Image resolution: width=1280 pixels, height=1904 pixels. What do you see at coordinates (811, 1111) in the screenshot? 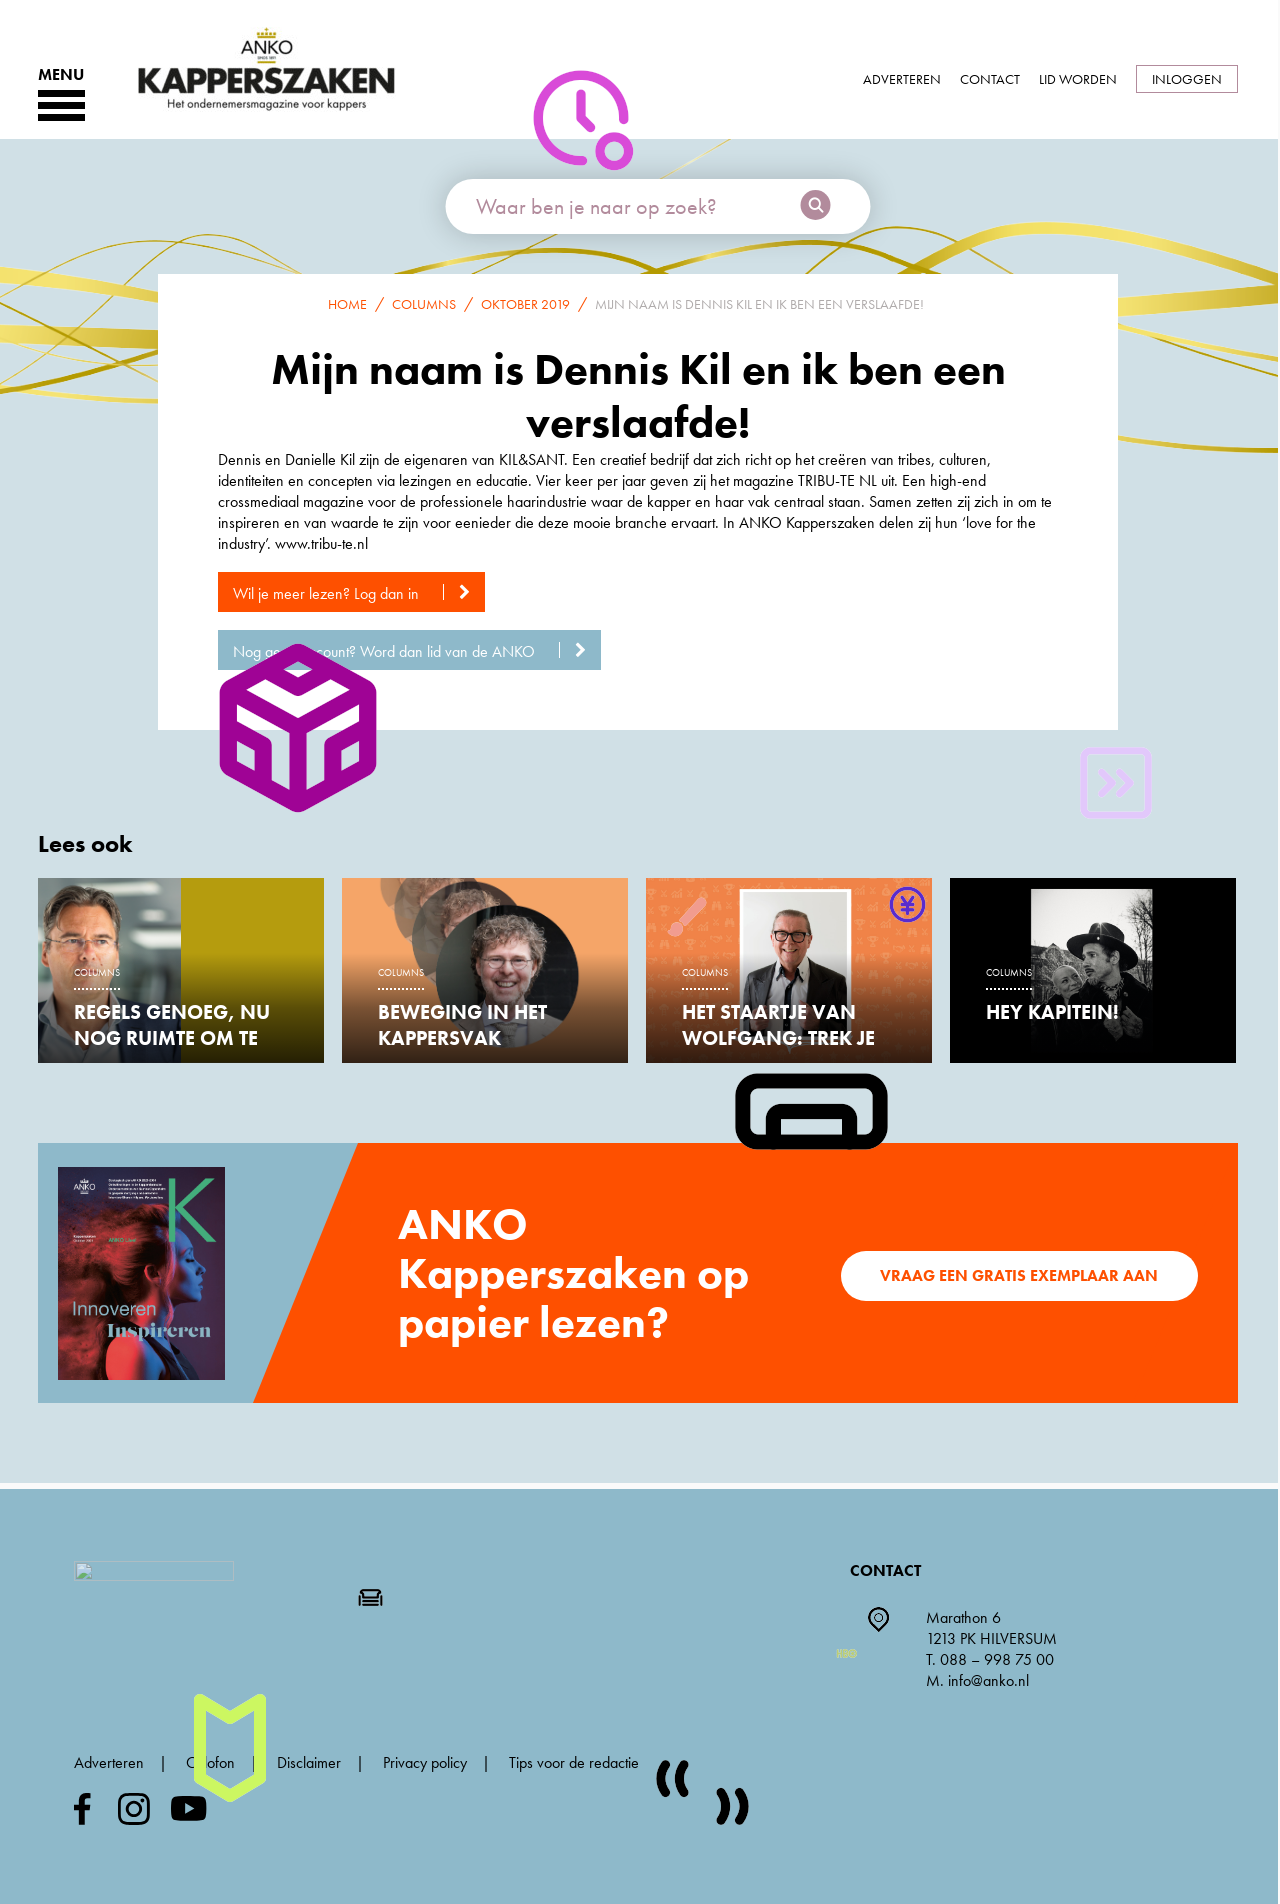
I see `air conditioning is currently off or unavailable` at bounding box center [811, 1111].